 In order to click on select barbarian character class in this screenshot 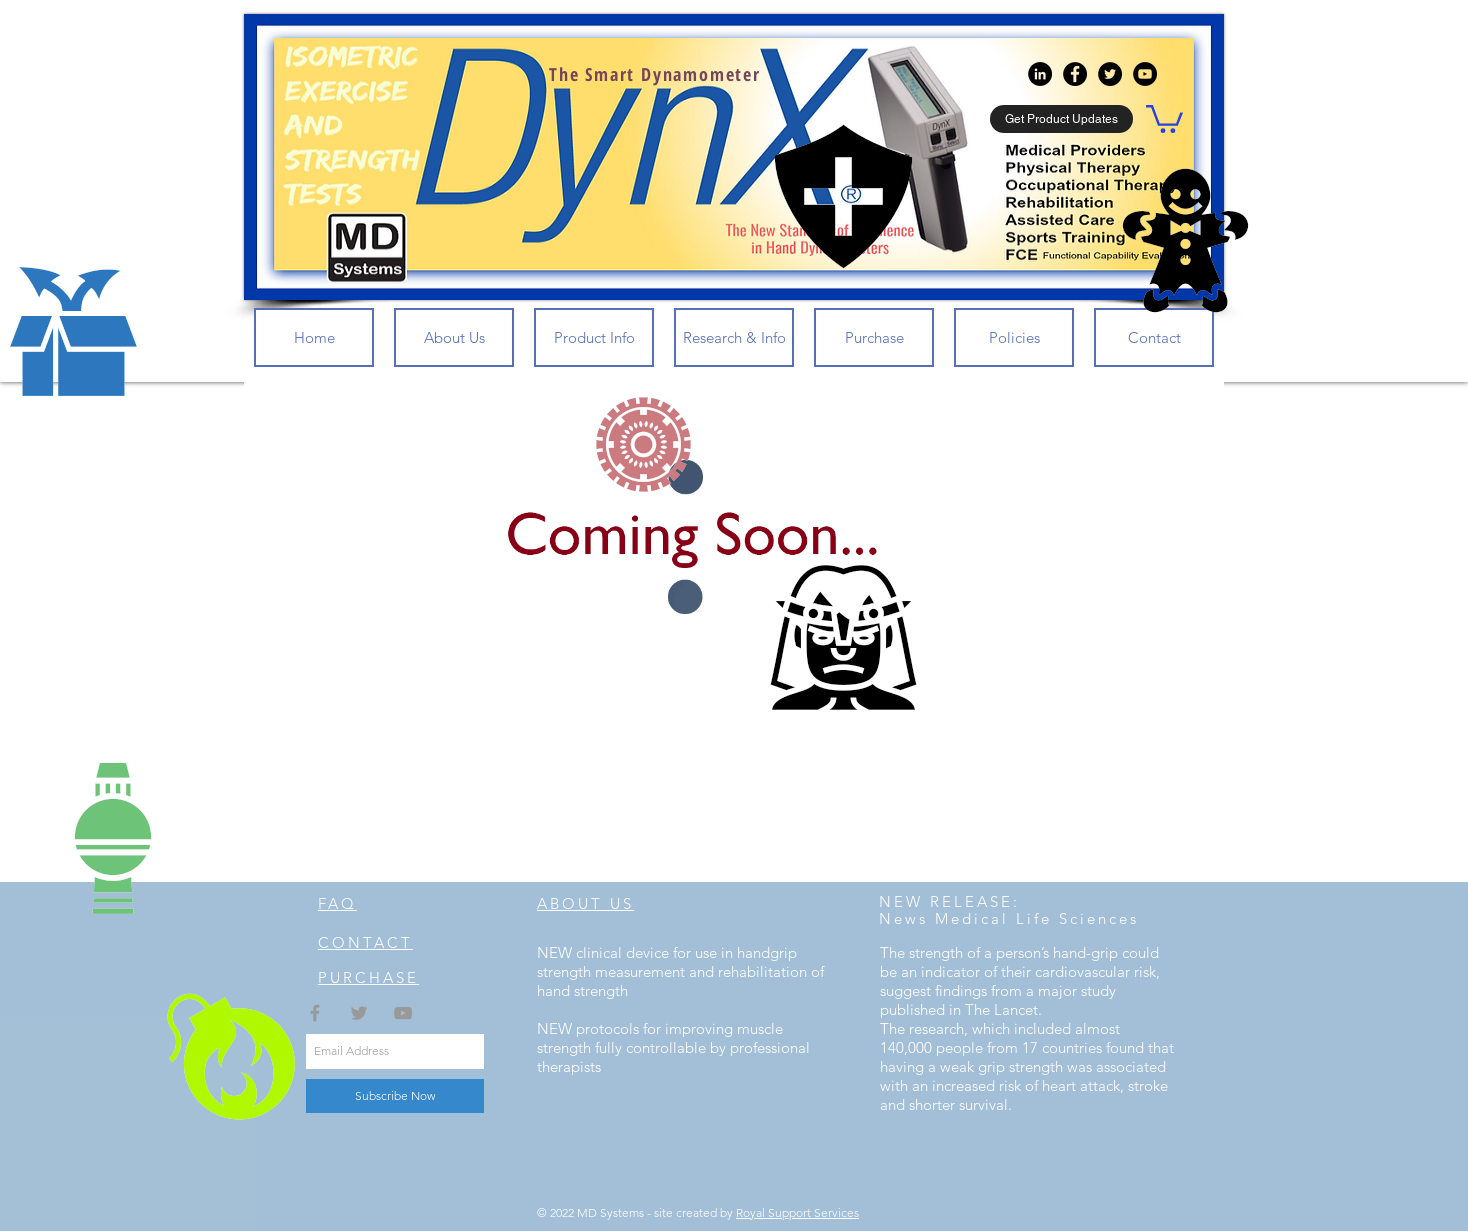, I will do `click(843, 637)`.